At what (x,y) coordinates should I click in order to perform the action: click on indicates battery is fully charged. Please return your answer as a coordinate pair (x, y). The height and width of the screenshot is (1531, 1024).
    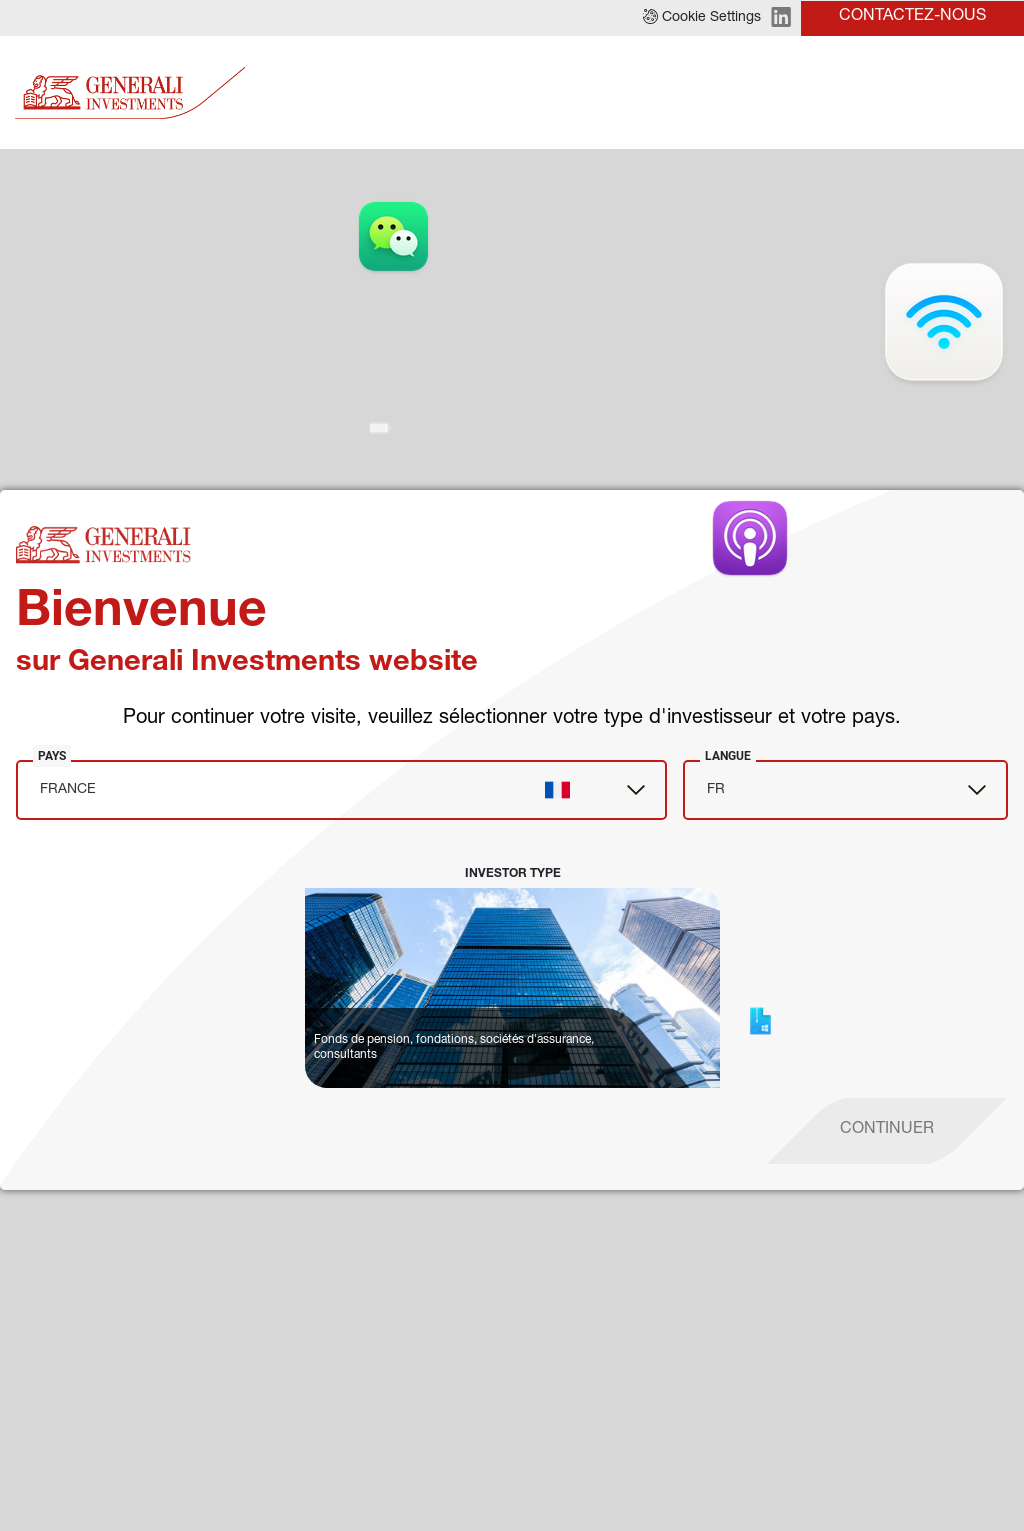
    Looking at the image, I should click on (380, 428).